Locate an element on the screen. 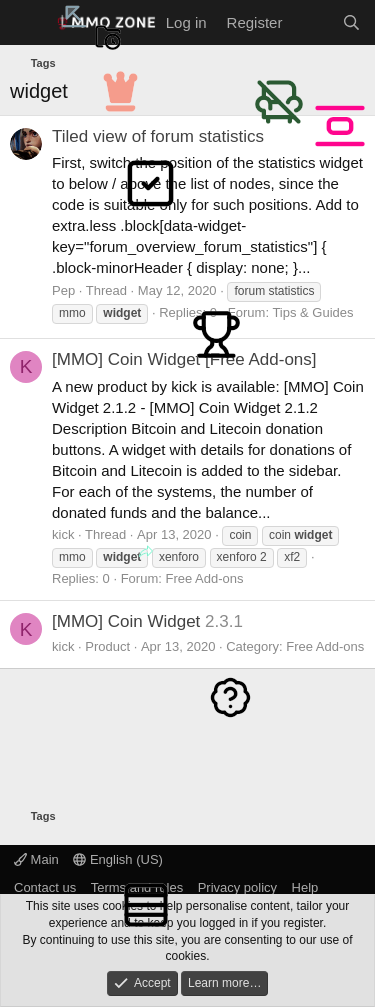 The image size is (375, 1007). share content with others is located at coordinates (146, 552).